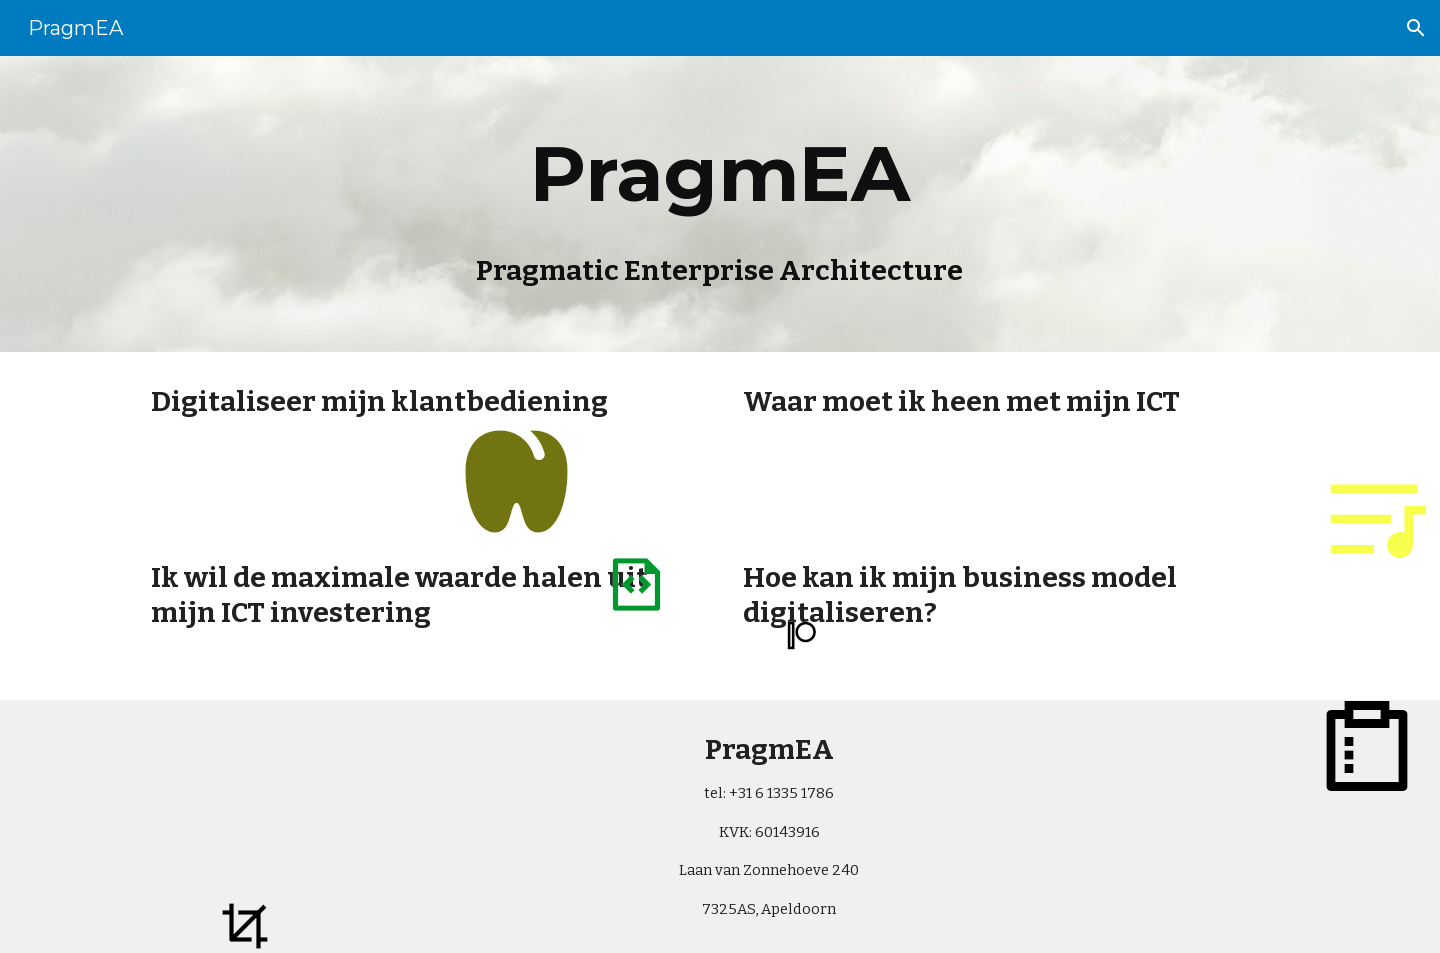 The width and height of the screenshot is (1440, 953). I want to click on crop an image or photo, so click(245, 926).